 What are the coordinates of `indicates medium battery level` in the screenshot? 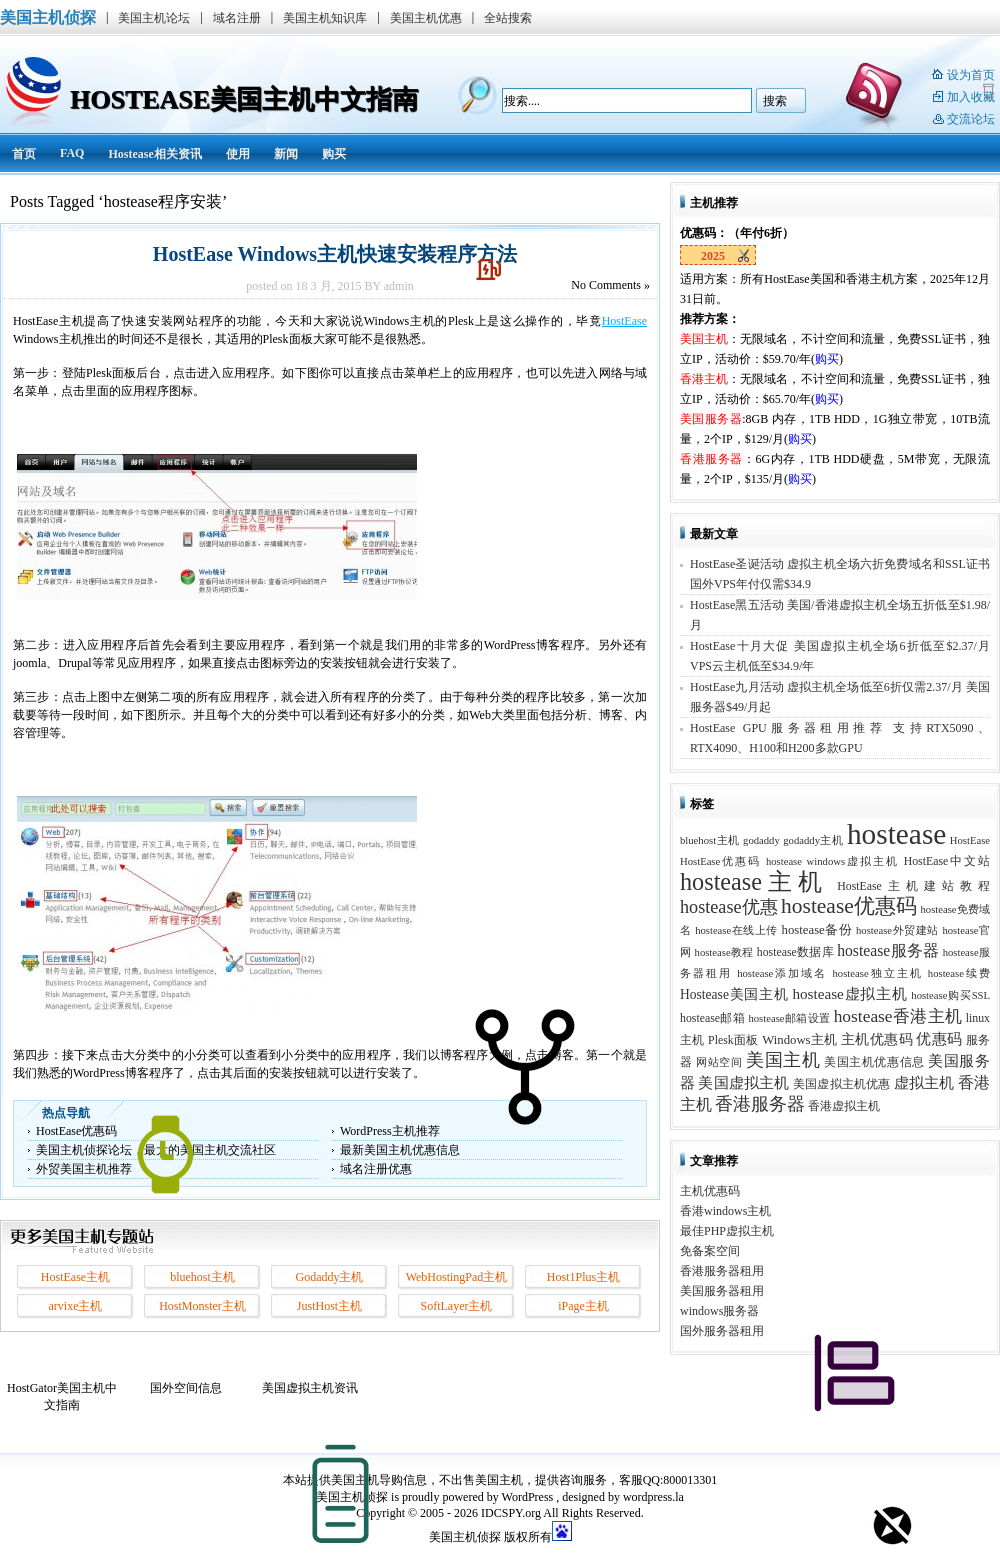 It's located at (340, 1495).